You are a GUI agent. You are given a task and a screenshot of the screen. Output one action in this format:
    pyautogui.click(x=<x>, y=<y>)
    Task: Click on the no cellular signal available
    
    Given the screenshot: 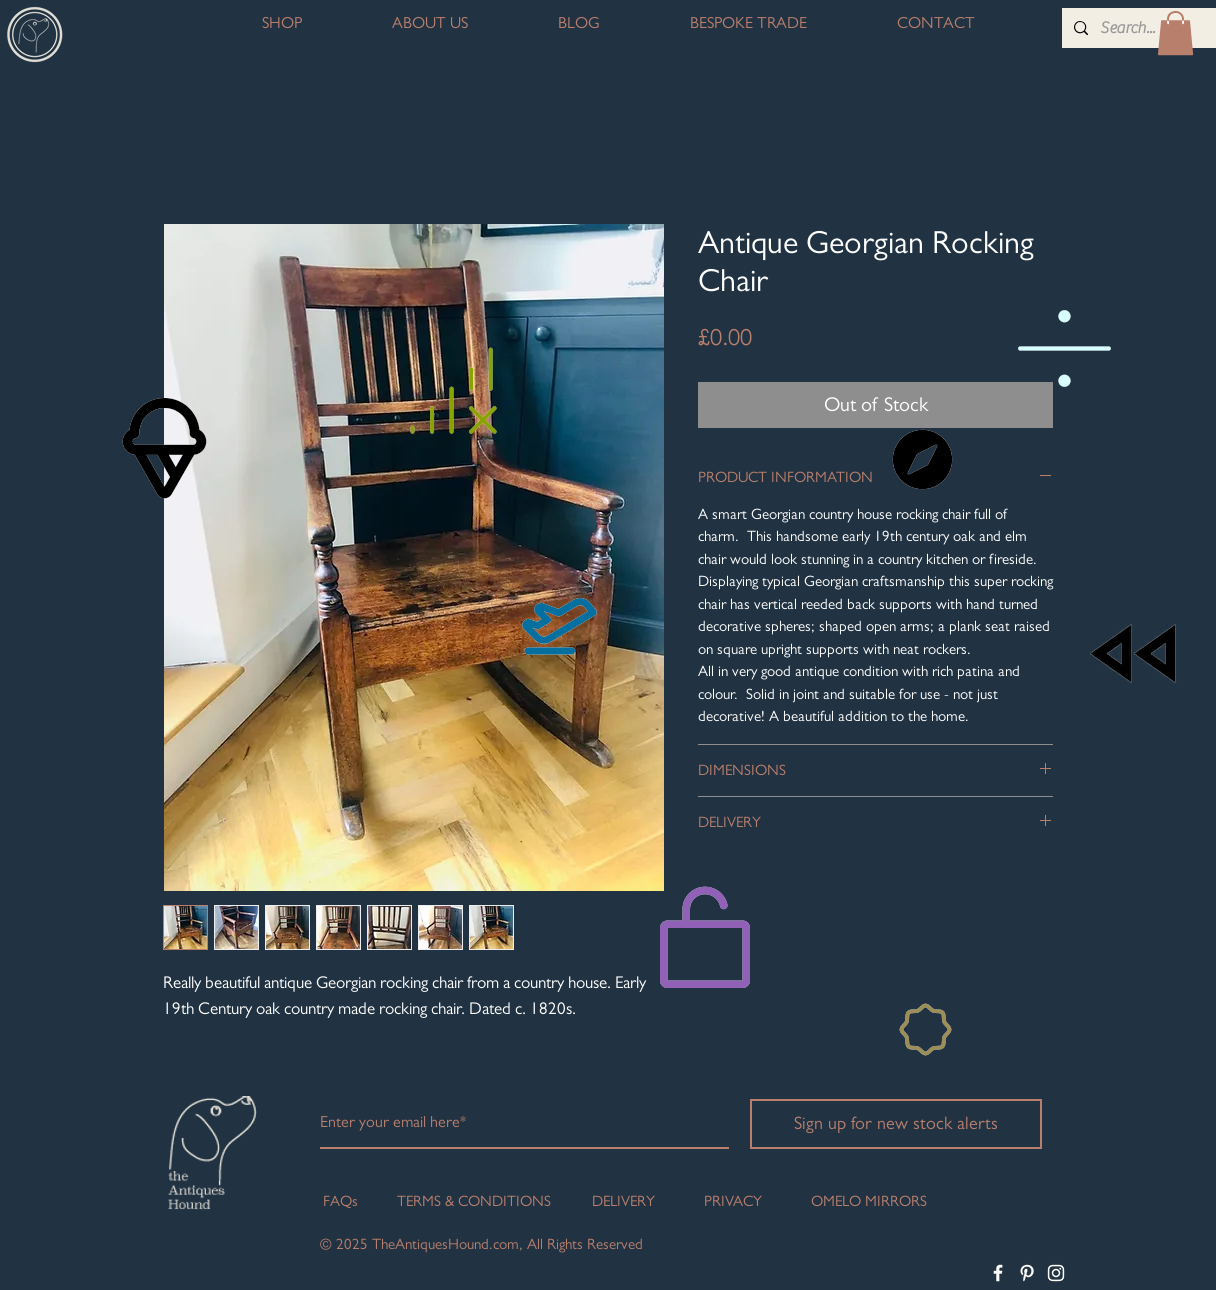 What is the action you would take?
    pyautogui.click(x=455, y=396)
    